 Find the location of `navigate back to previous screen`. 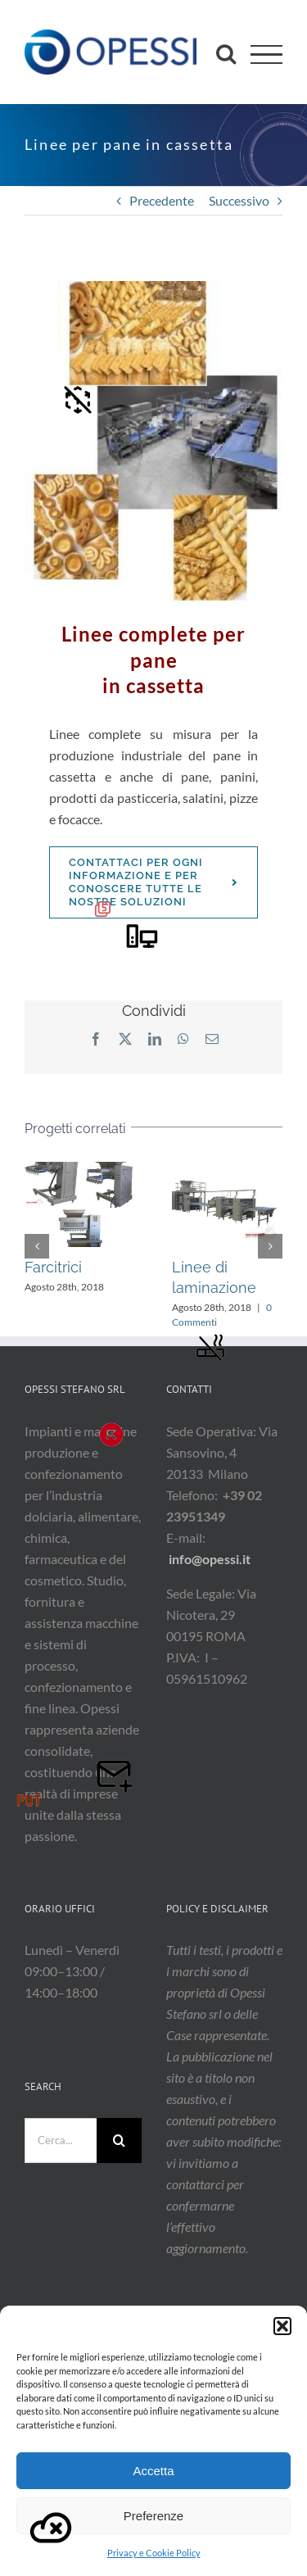

navigate back to previous screen is located at coordinates (111, 1435).